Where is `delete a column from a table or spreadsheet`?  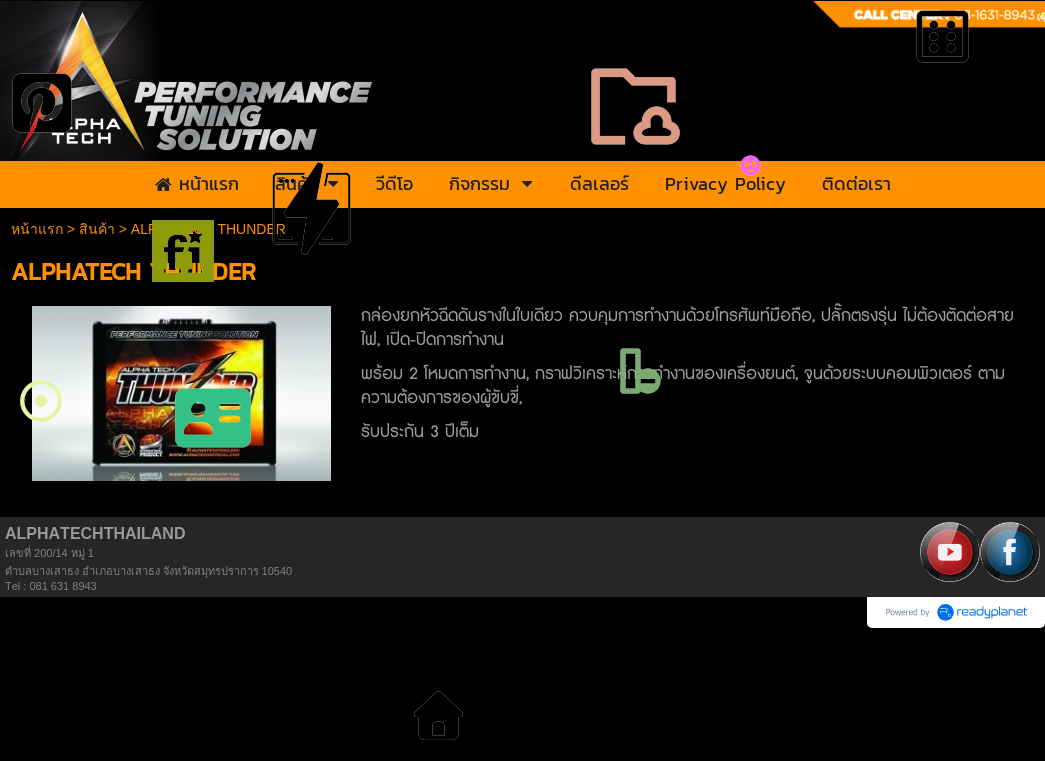 delete a column from a table or spreadsheet is located at coordinates (638, 371).